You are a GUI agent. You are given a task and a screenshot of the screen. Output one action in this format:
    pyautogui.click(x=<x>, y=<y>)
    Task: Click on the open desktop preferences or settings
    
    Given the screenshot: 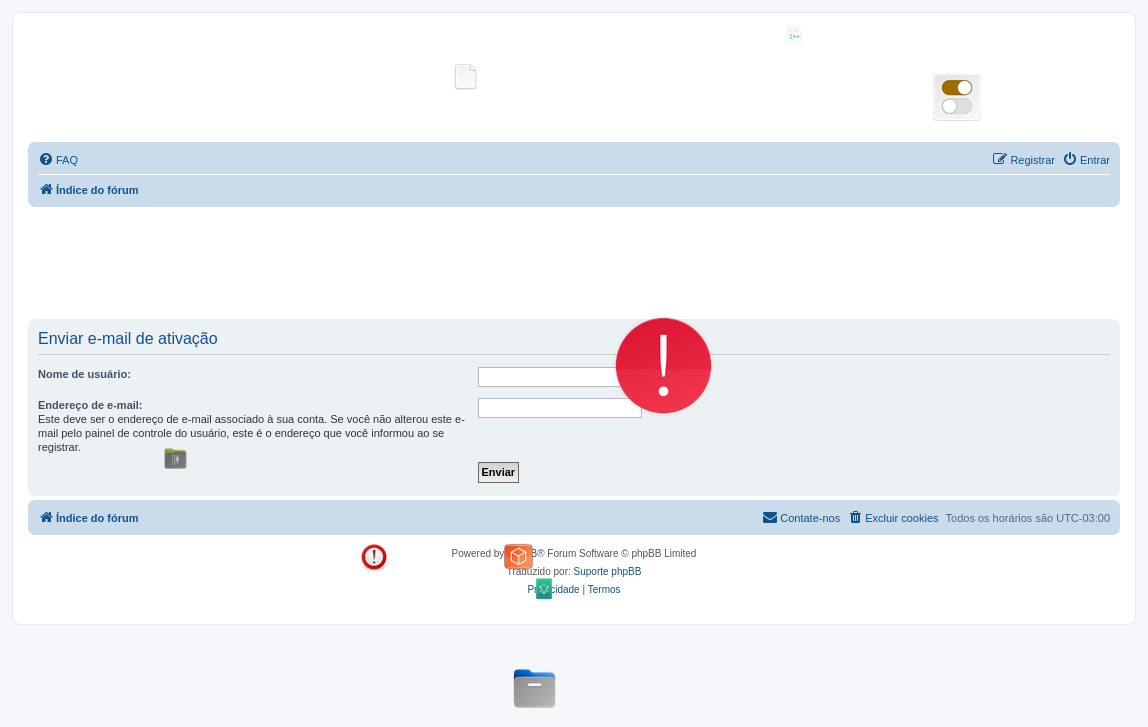 What is the action you would take?
    pyautogui.click(x=957, y=97)
    